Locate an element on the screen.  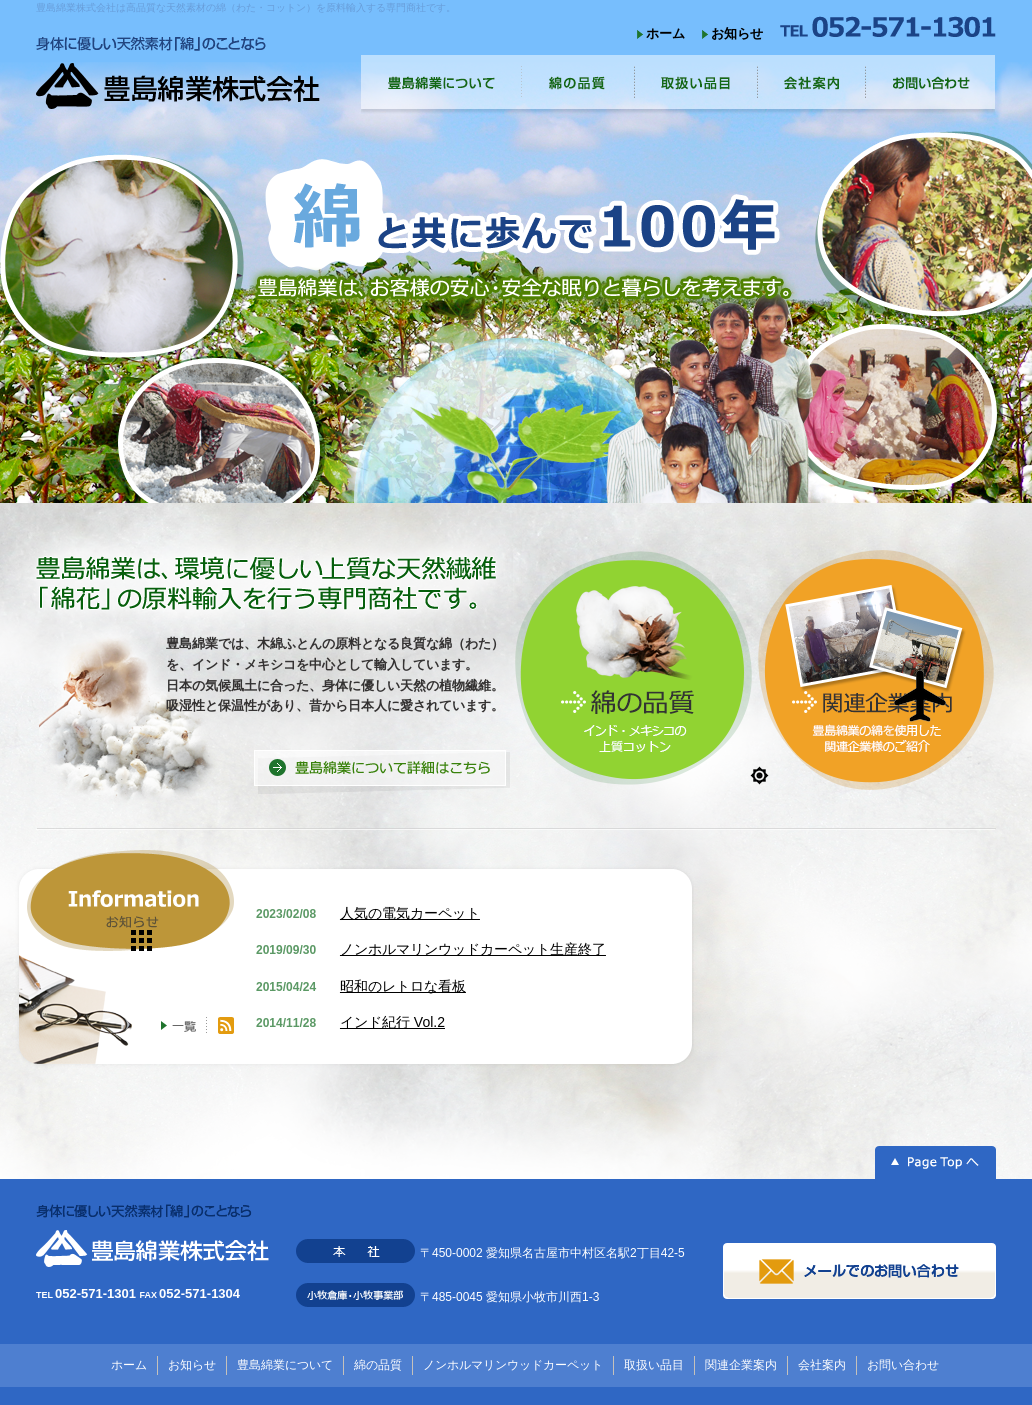
adjust screen brightness is located at coordinates (759, 775).